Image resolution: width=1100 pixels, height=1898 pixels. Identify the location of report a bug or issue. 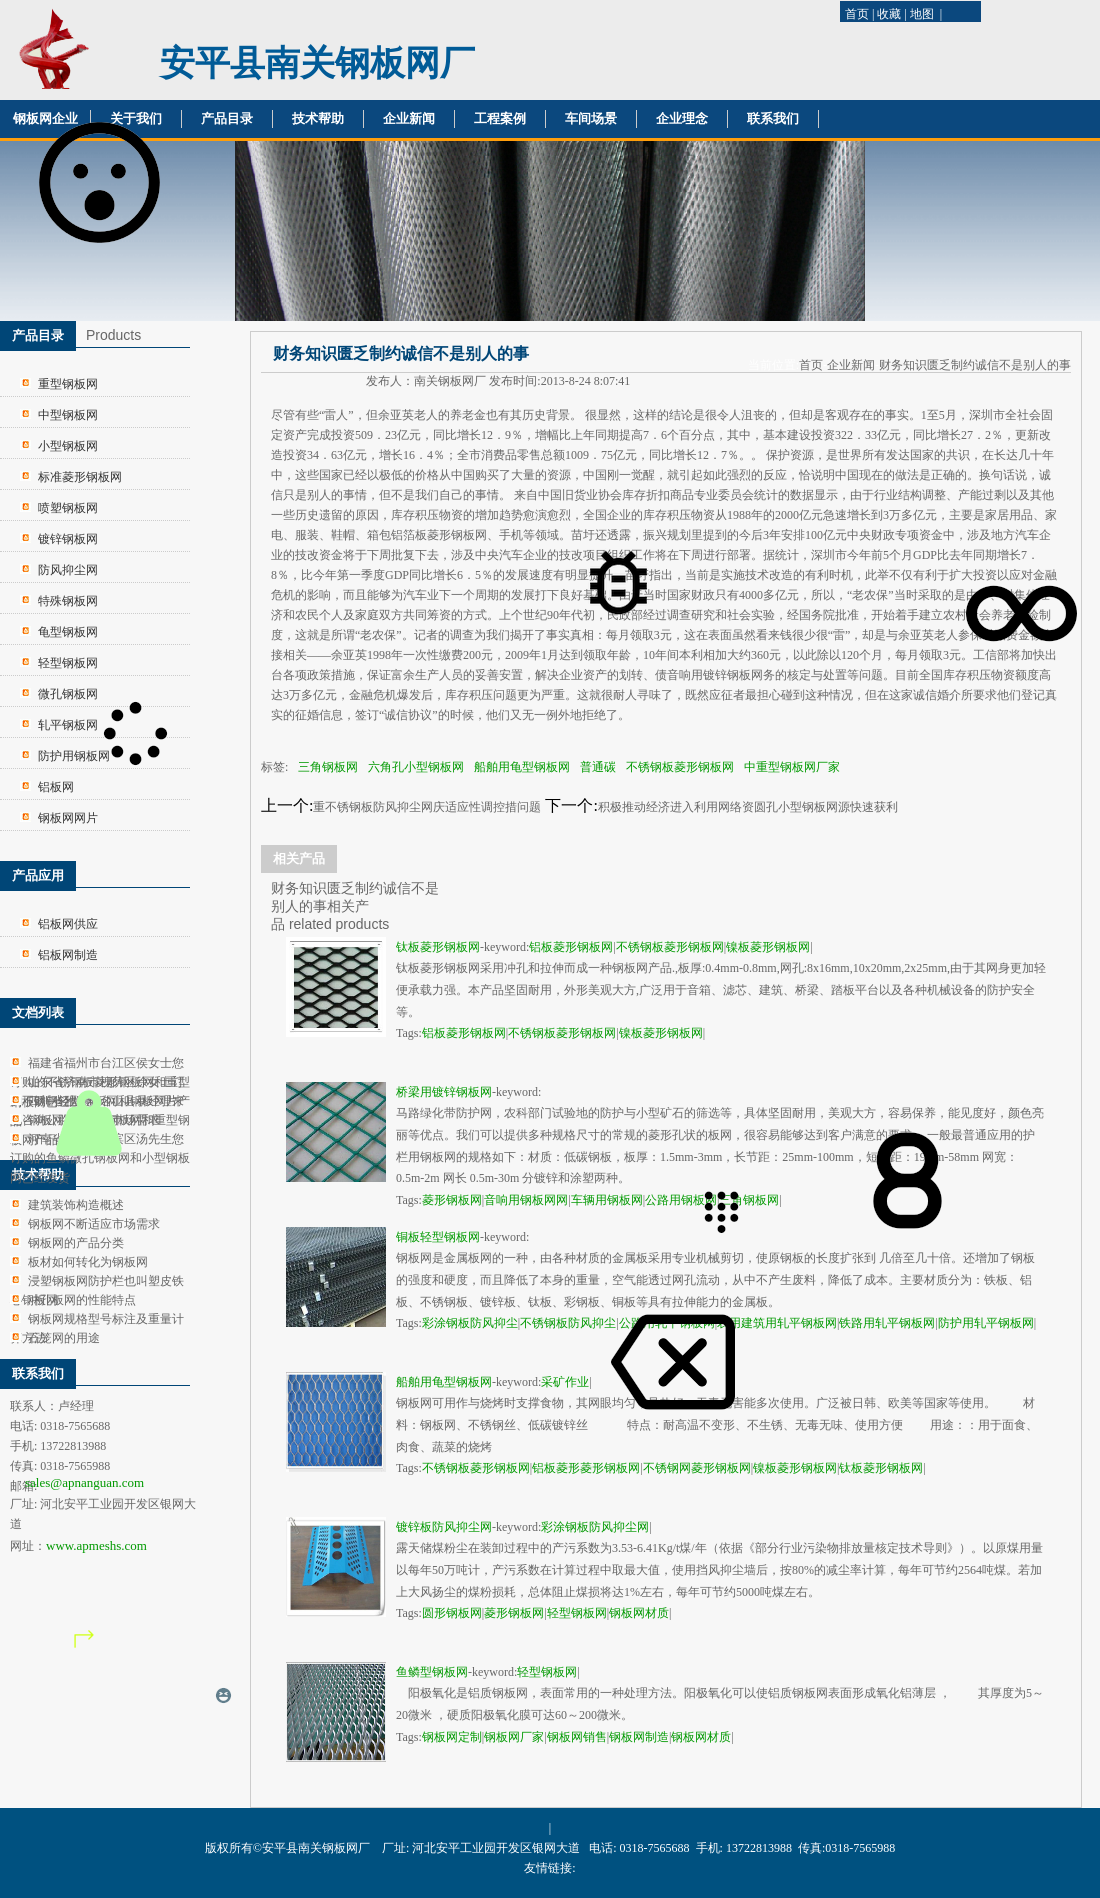
(618, 582).